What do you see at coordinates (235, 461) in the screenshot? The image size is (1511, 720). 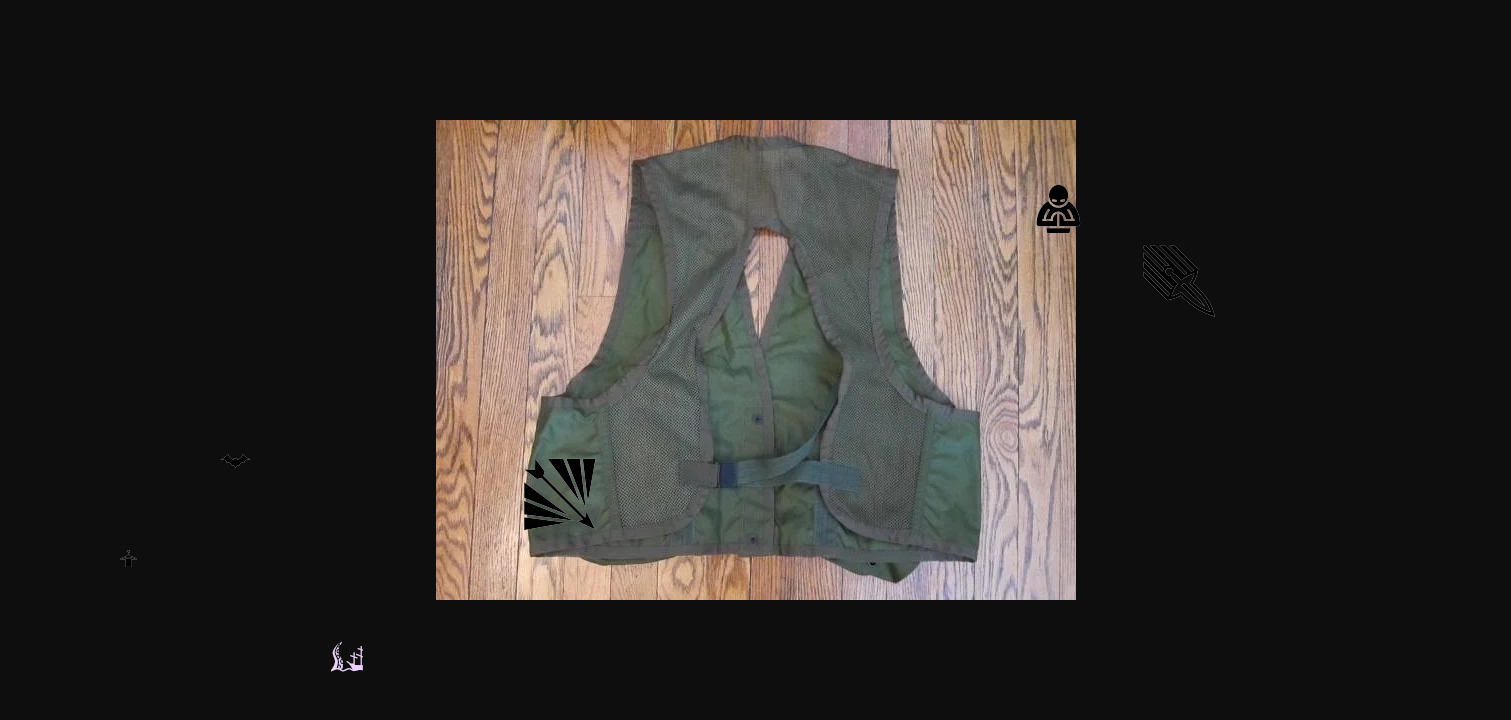 I see `indicates halloween or spooky theme content` at bounding box center [235, 461].